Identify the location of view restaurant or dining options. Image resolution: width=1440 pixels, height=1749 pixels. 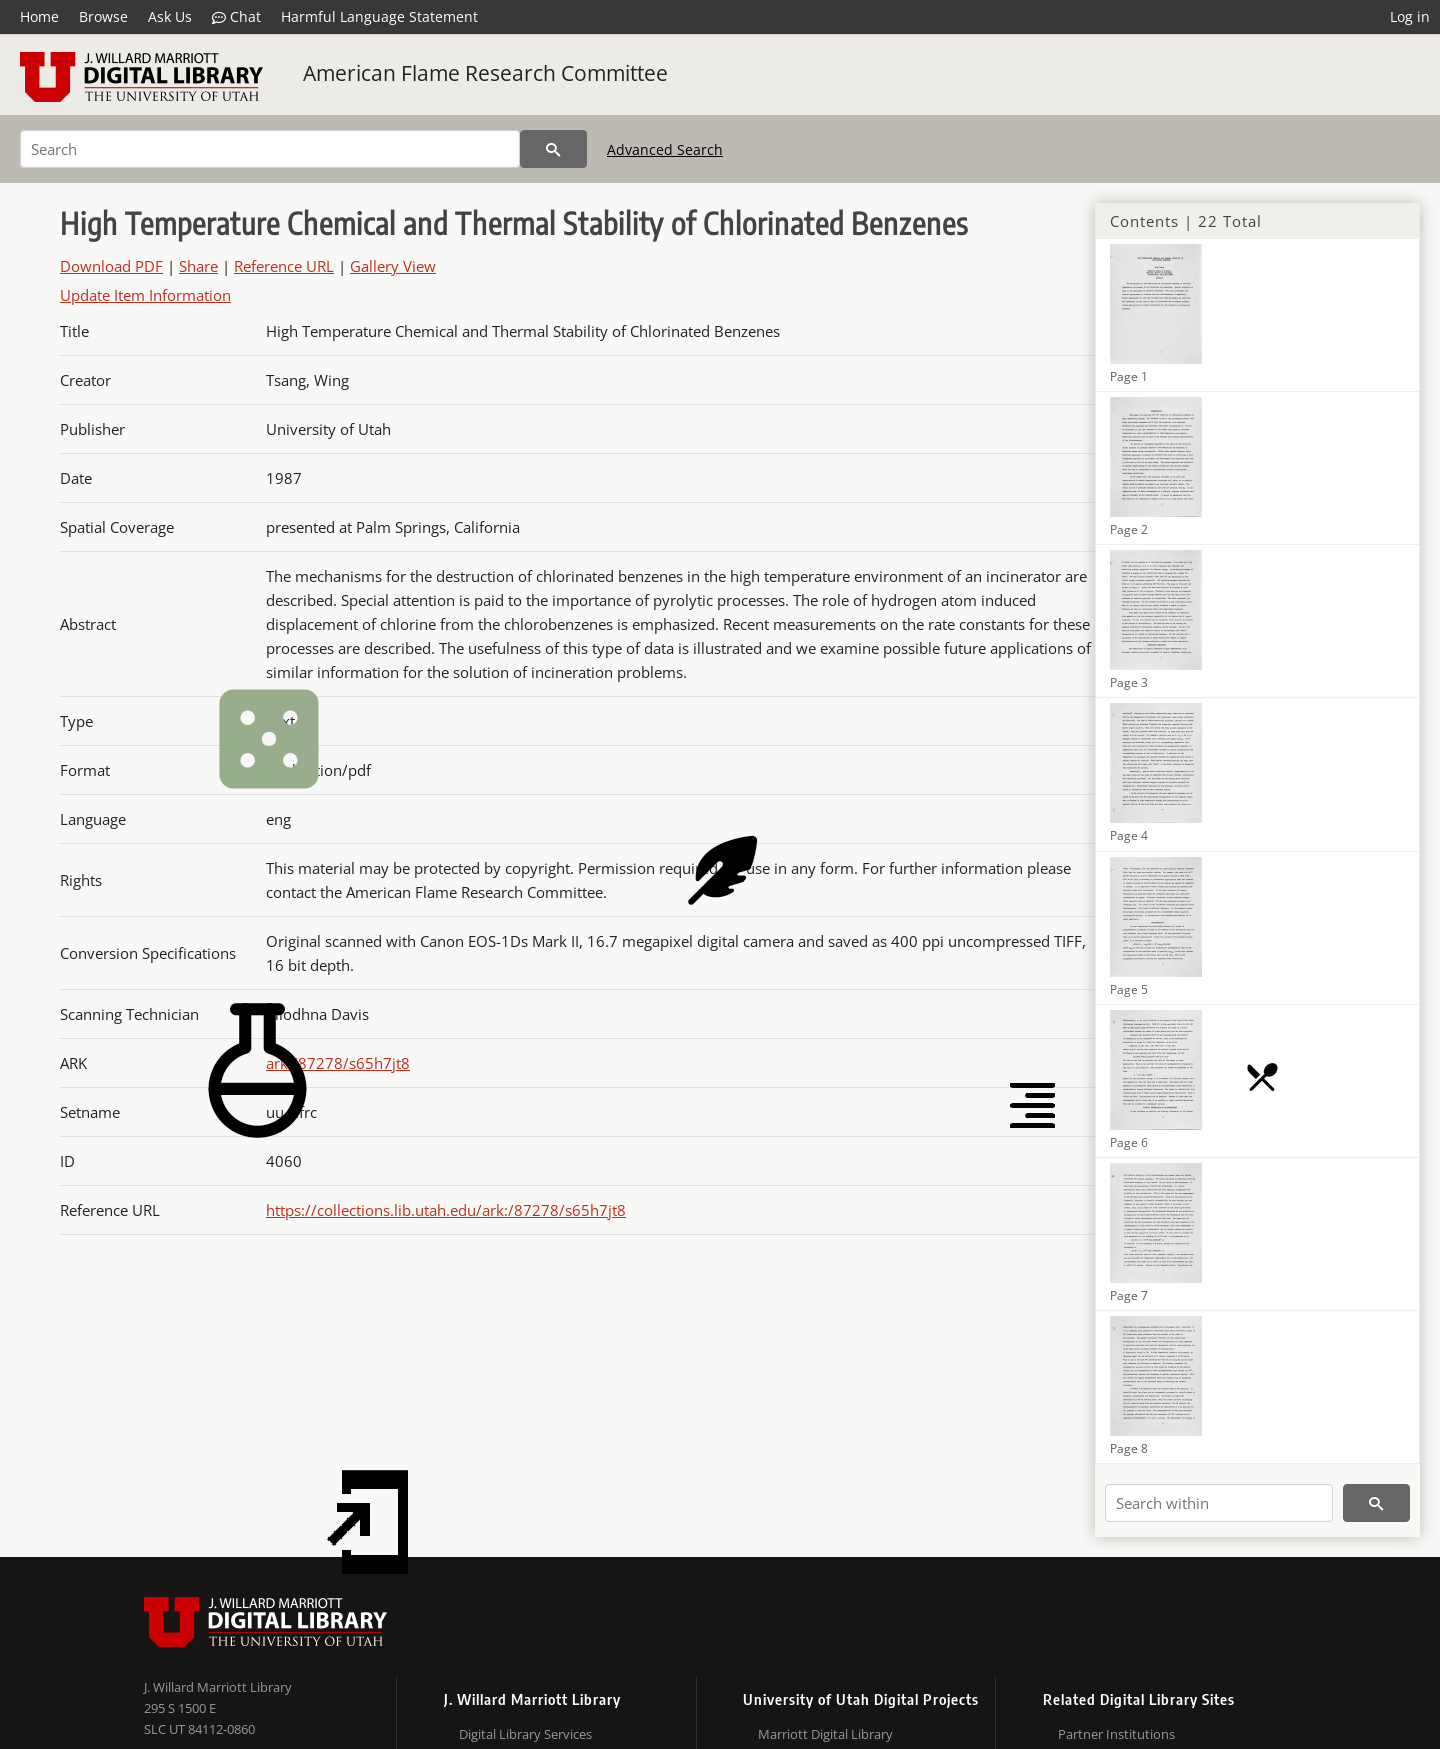
(1262, 1077).